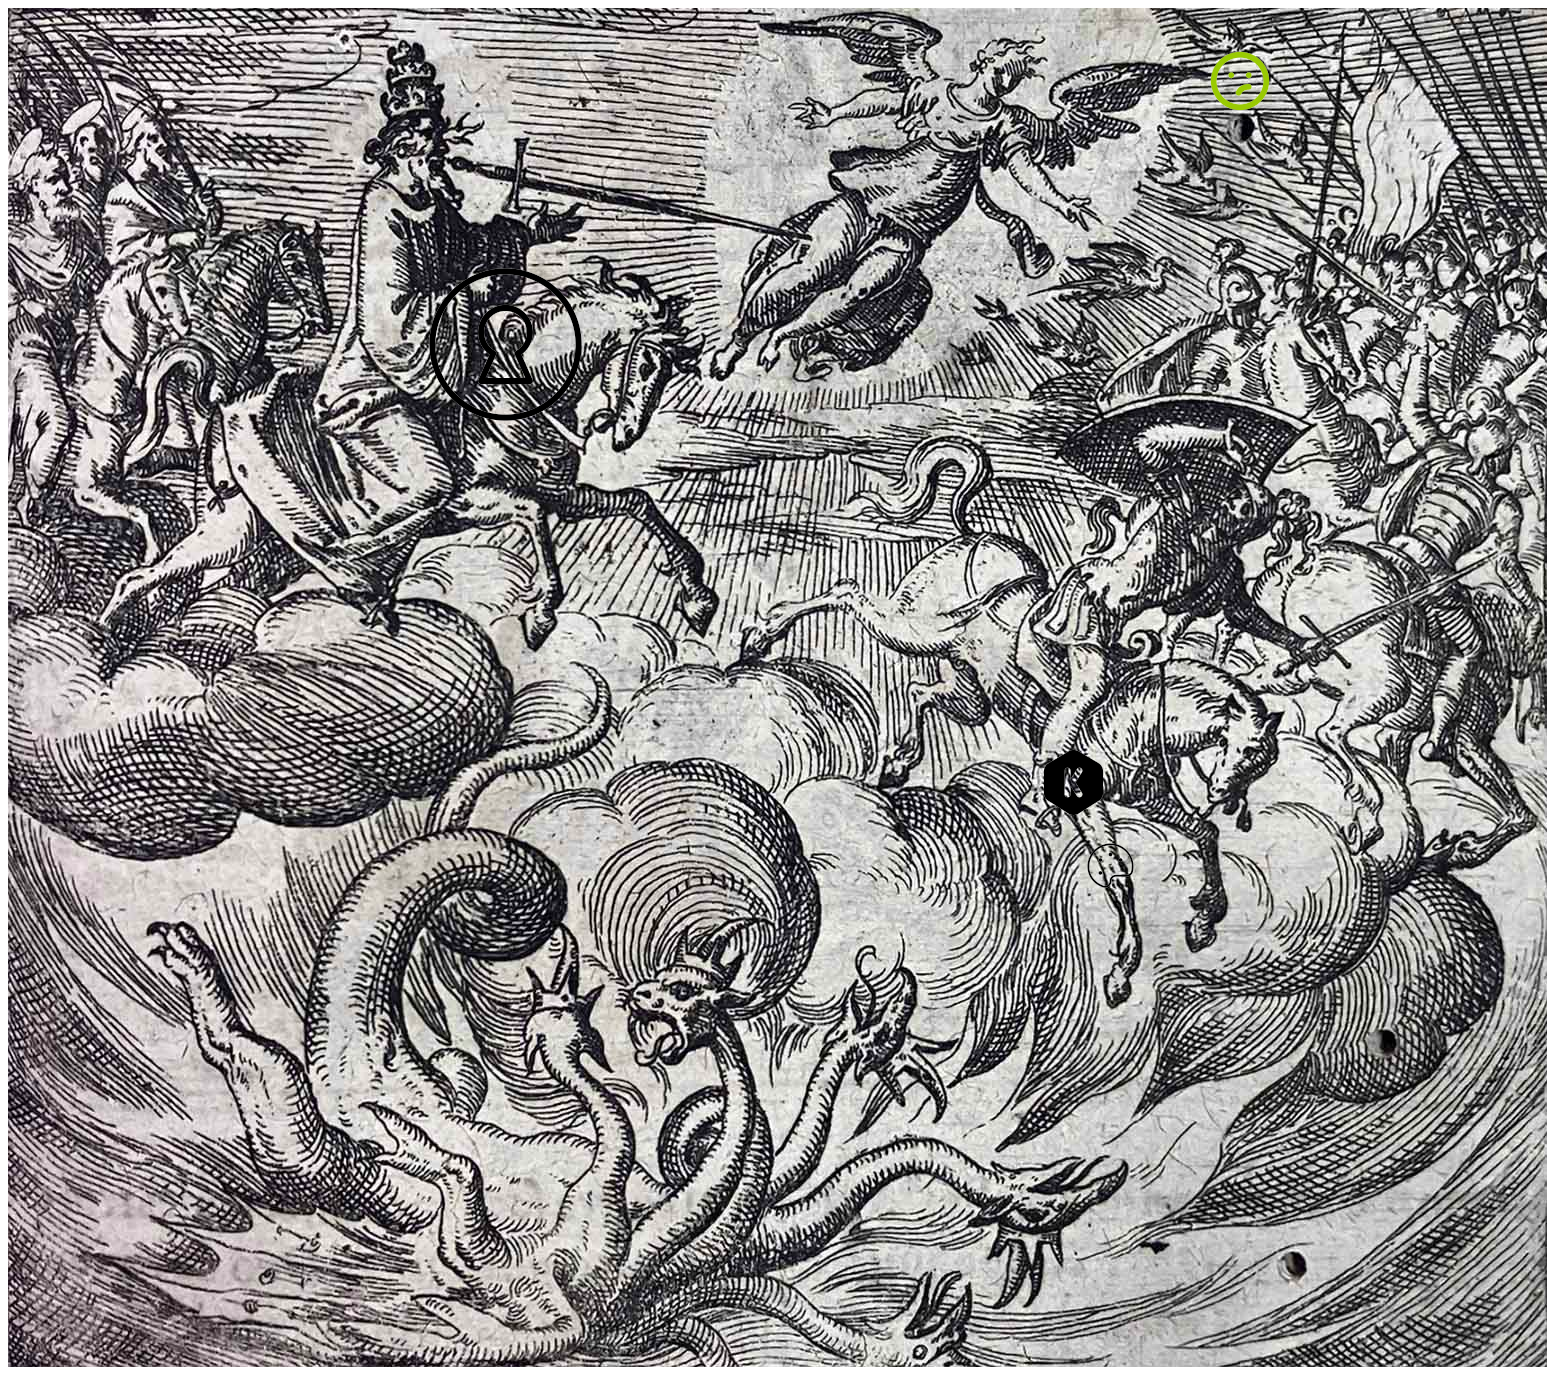 Image resolution: width=1547 pixels, height=1375 pixels. Describe the element at coordinates (1073, 782) in the screenshot. I see `indicates a keyboard shortcut or hotkey` at that location.